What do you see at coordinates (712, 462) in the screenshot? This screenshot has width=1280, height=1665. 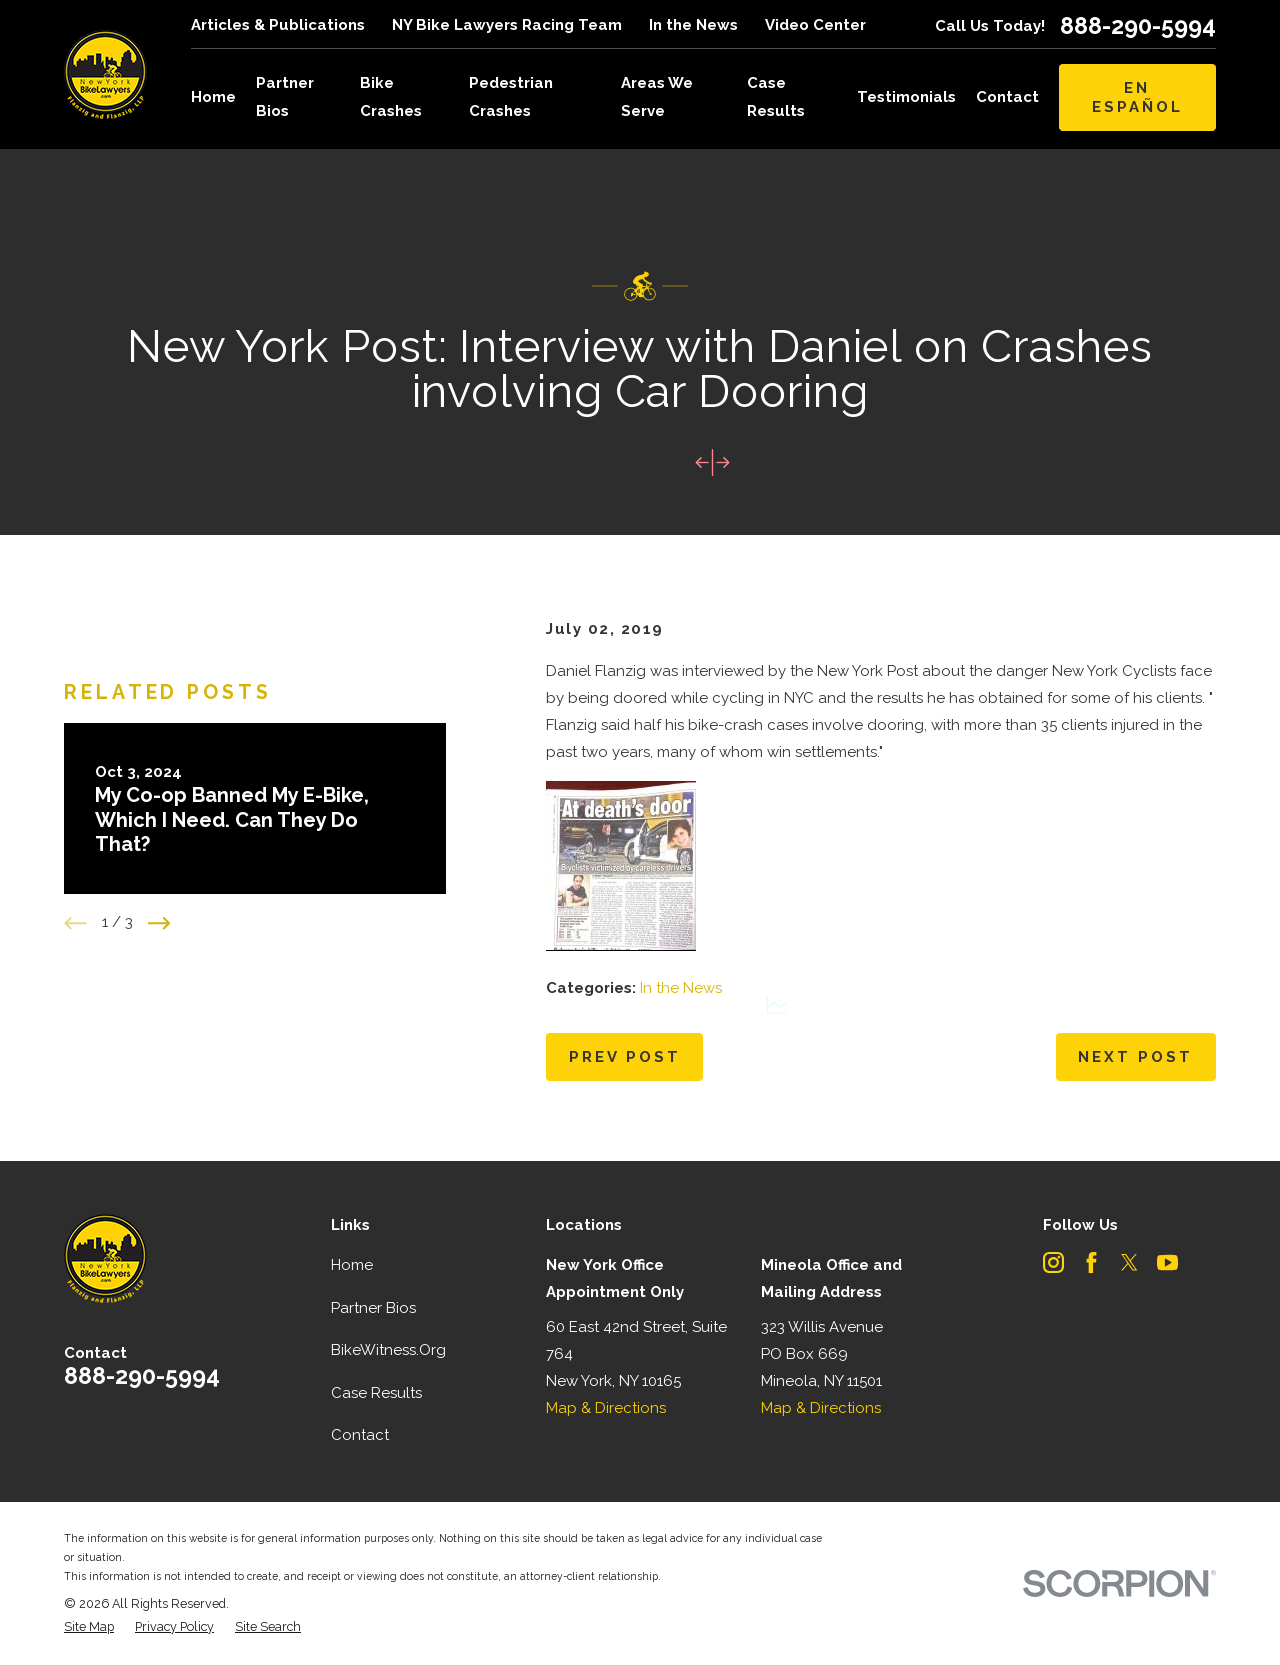 I see `expand content horizontally` at bounding box center [712, 462].